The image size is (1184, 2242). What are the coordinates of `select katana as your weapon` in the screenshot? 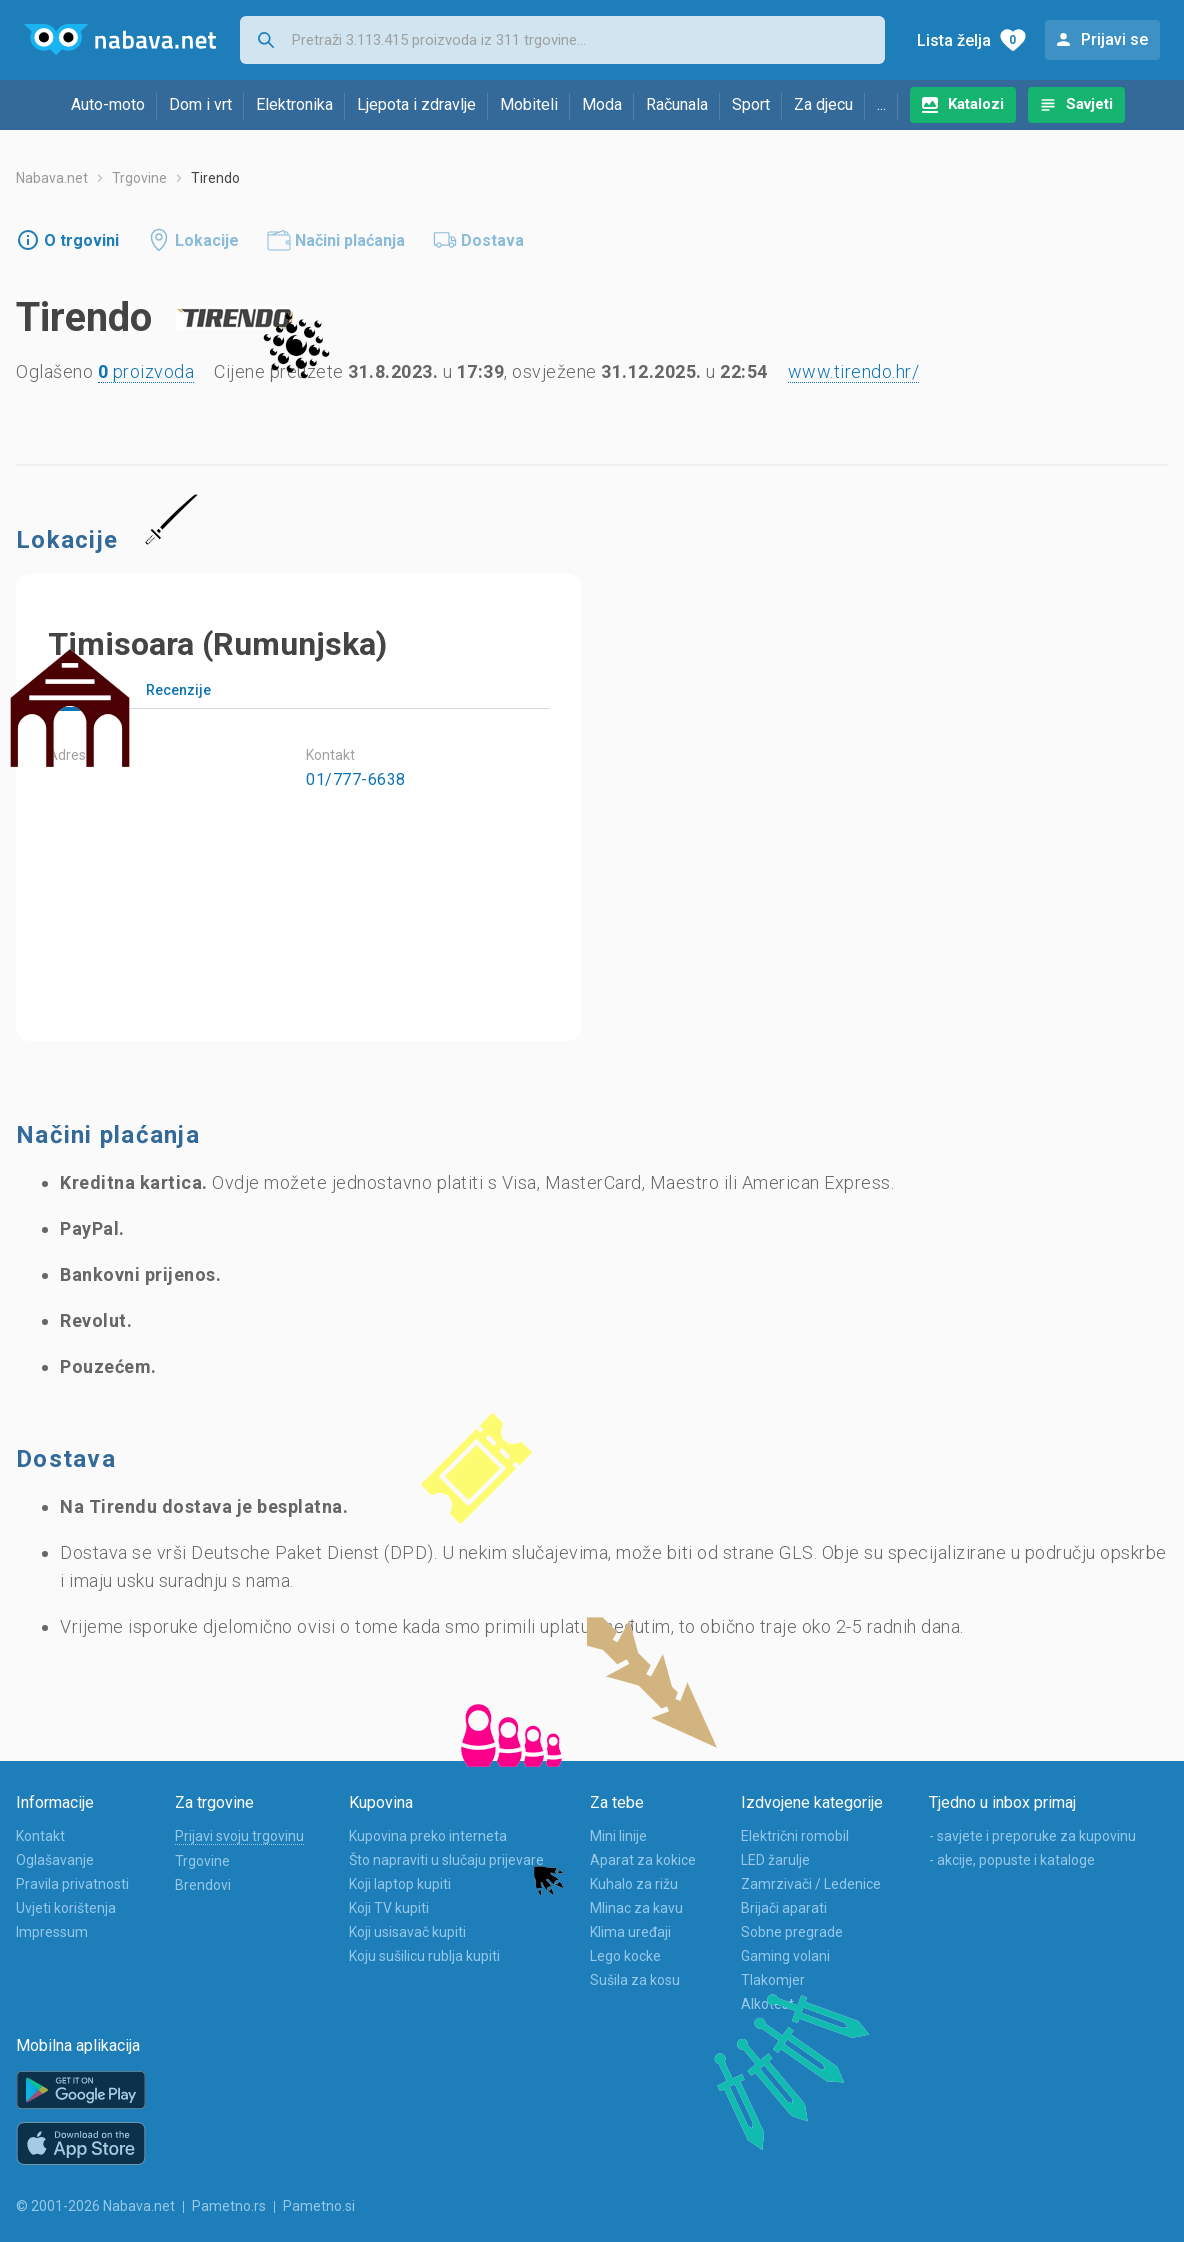 It's located at (171, 519).